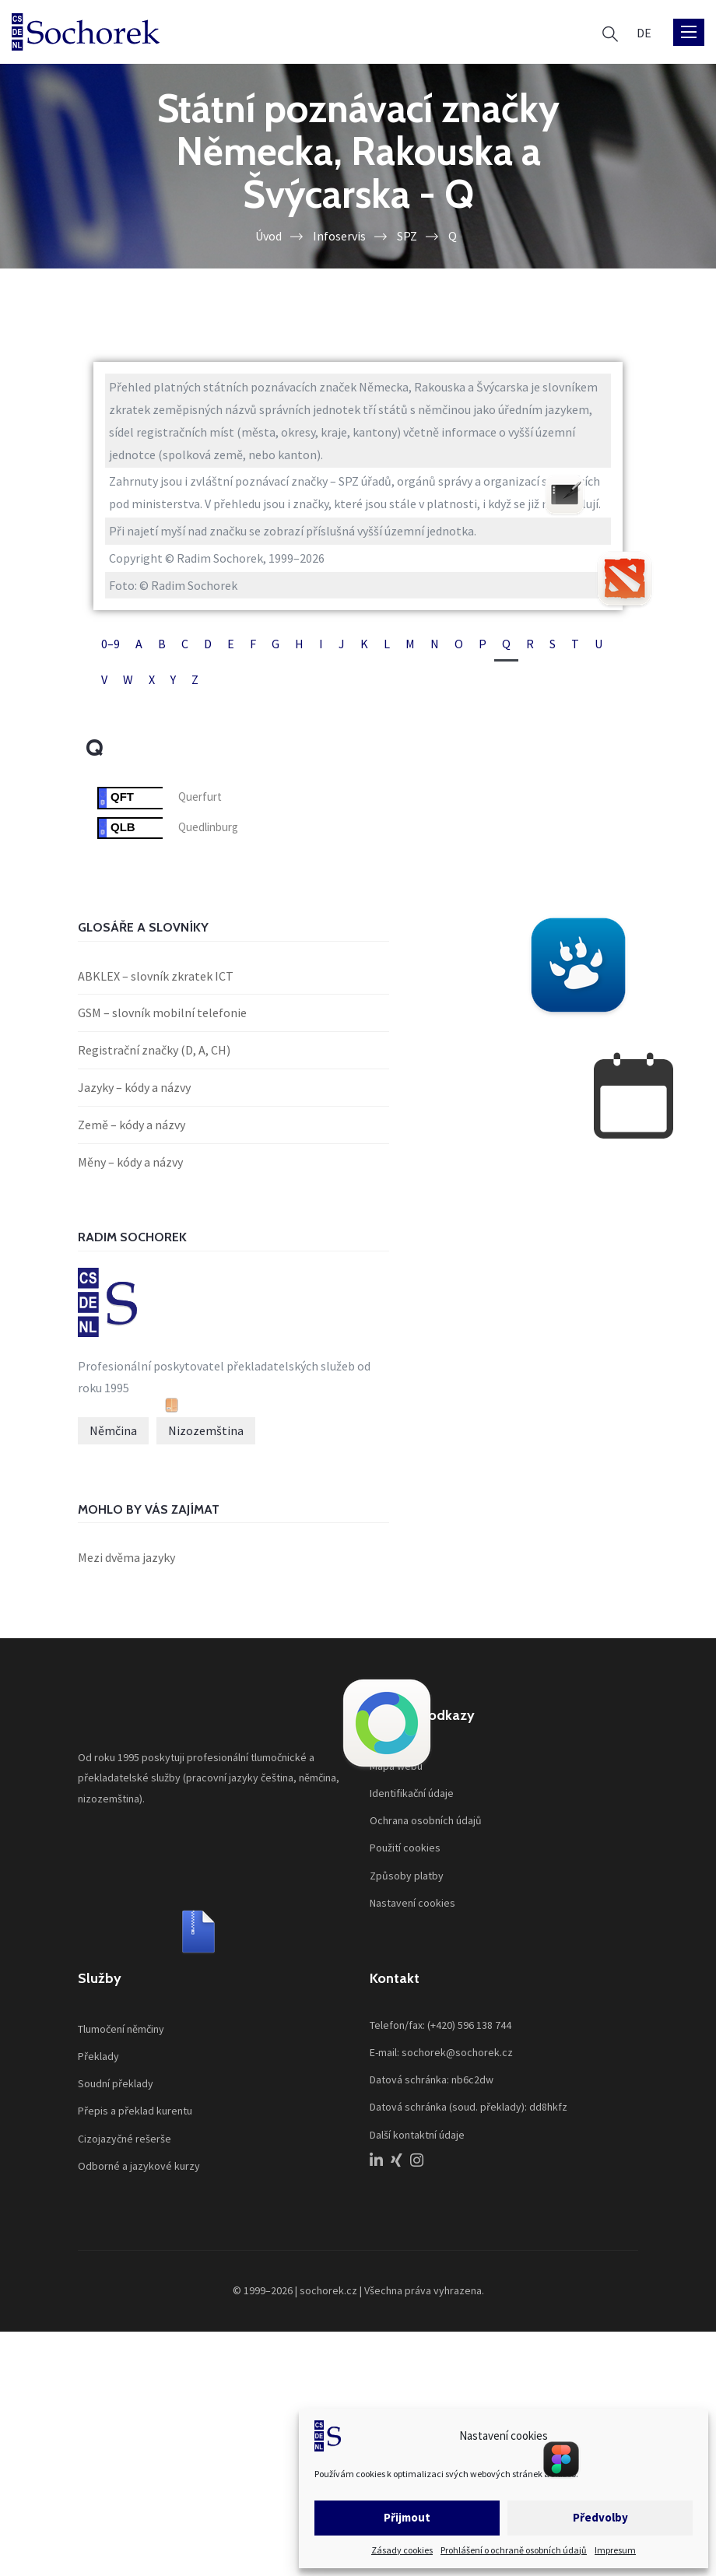  I want to click on open calendar app, so click(634, 1099).